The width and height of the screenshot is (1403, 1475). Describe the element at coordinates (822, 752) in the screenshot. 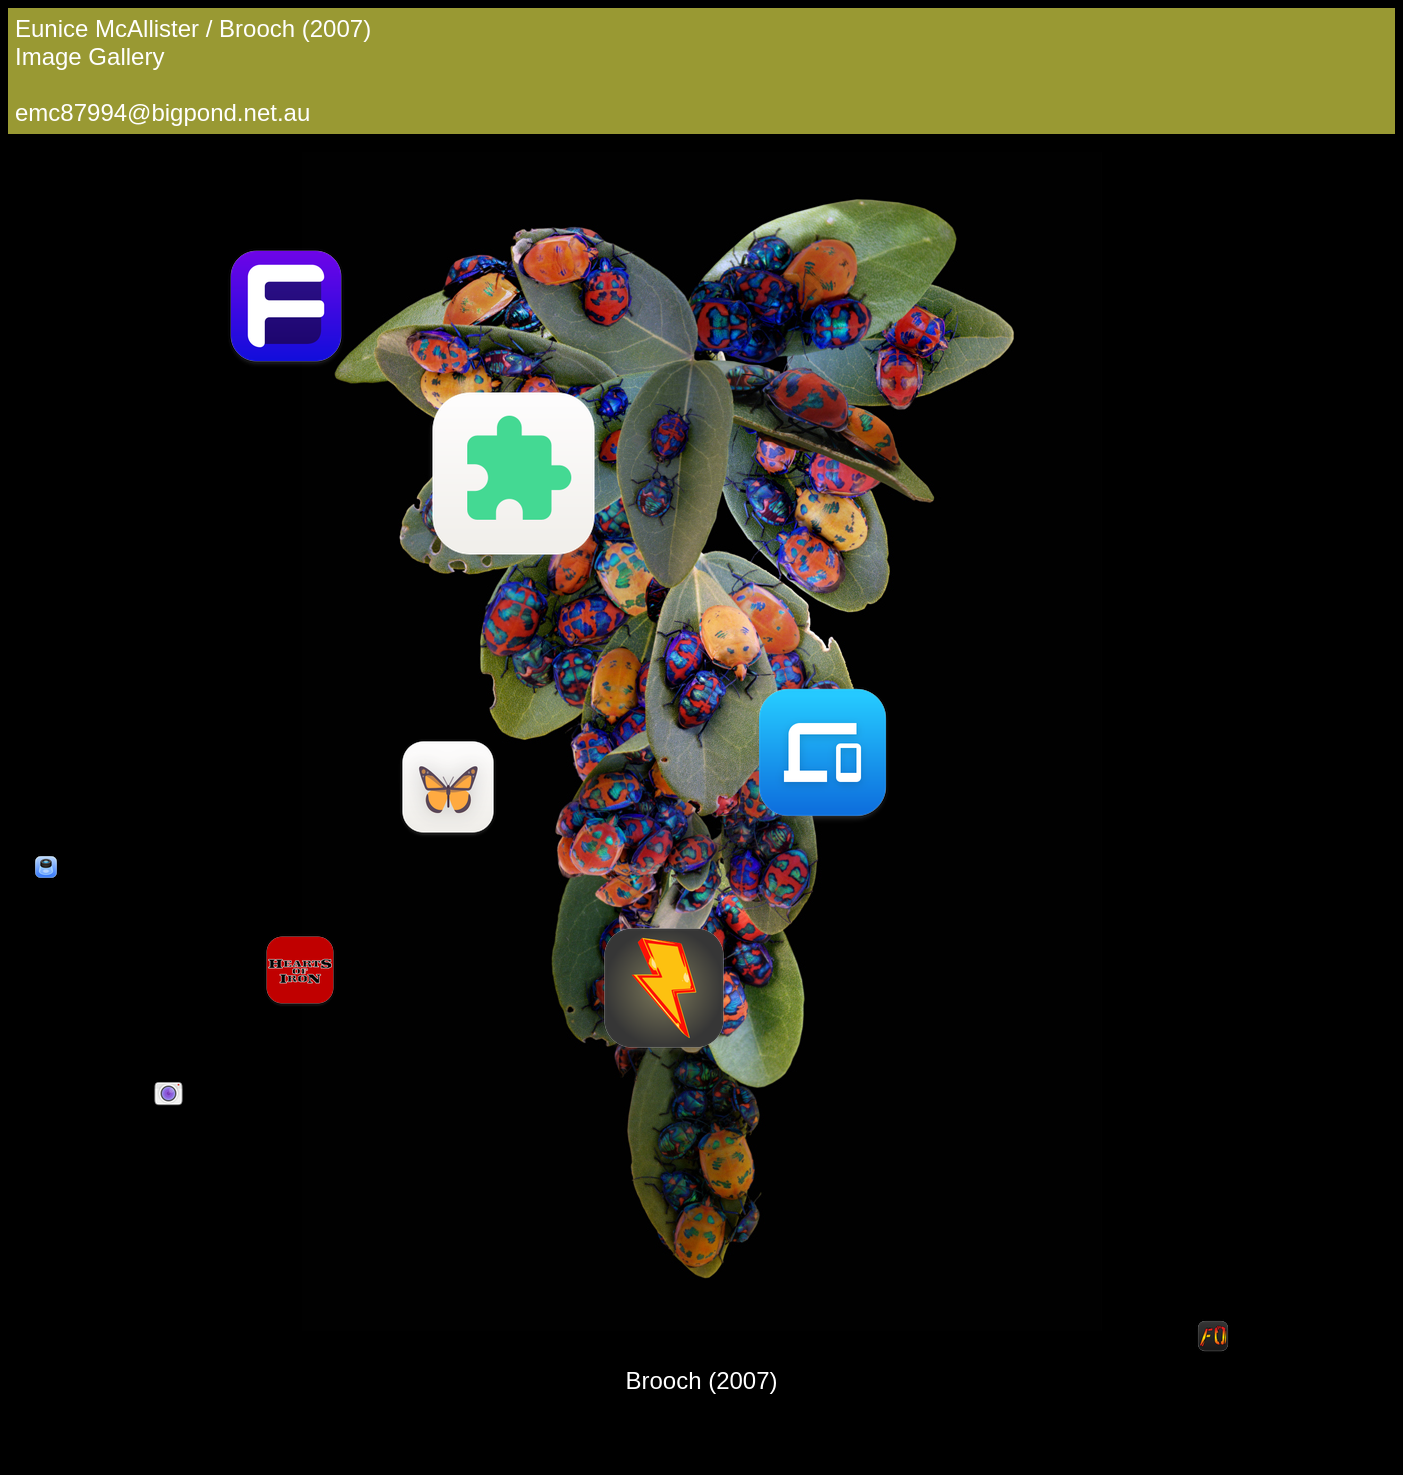

I see `connect and sync devices with zorin connect` at that location.